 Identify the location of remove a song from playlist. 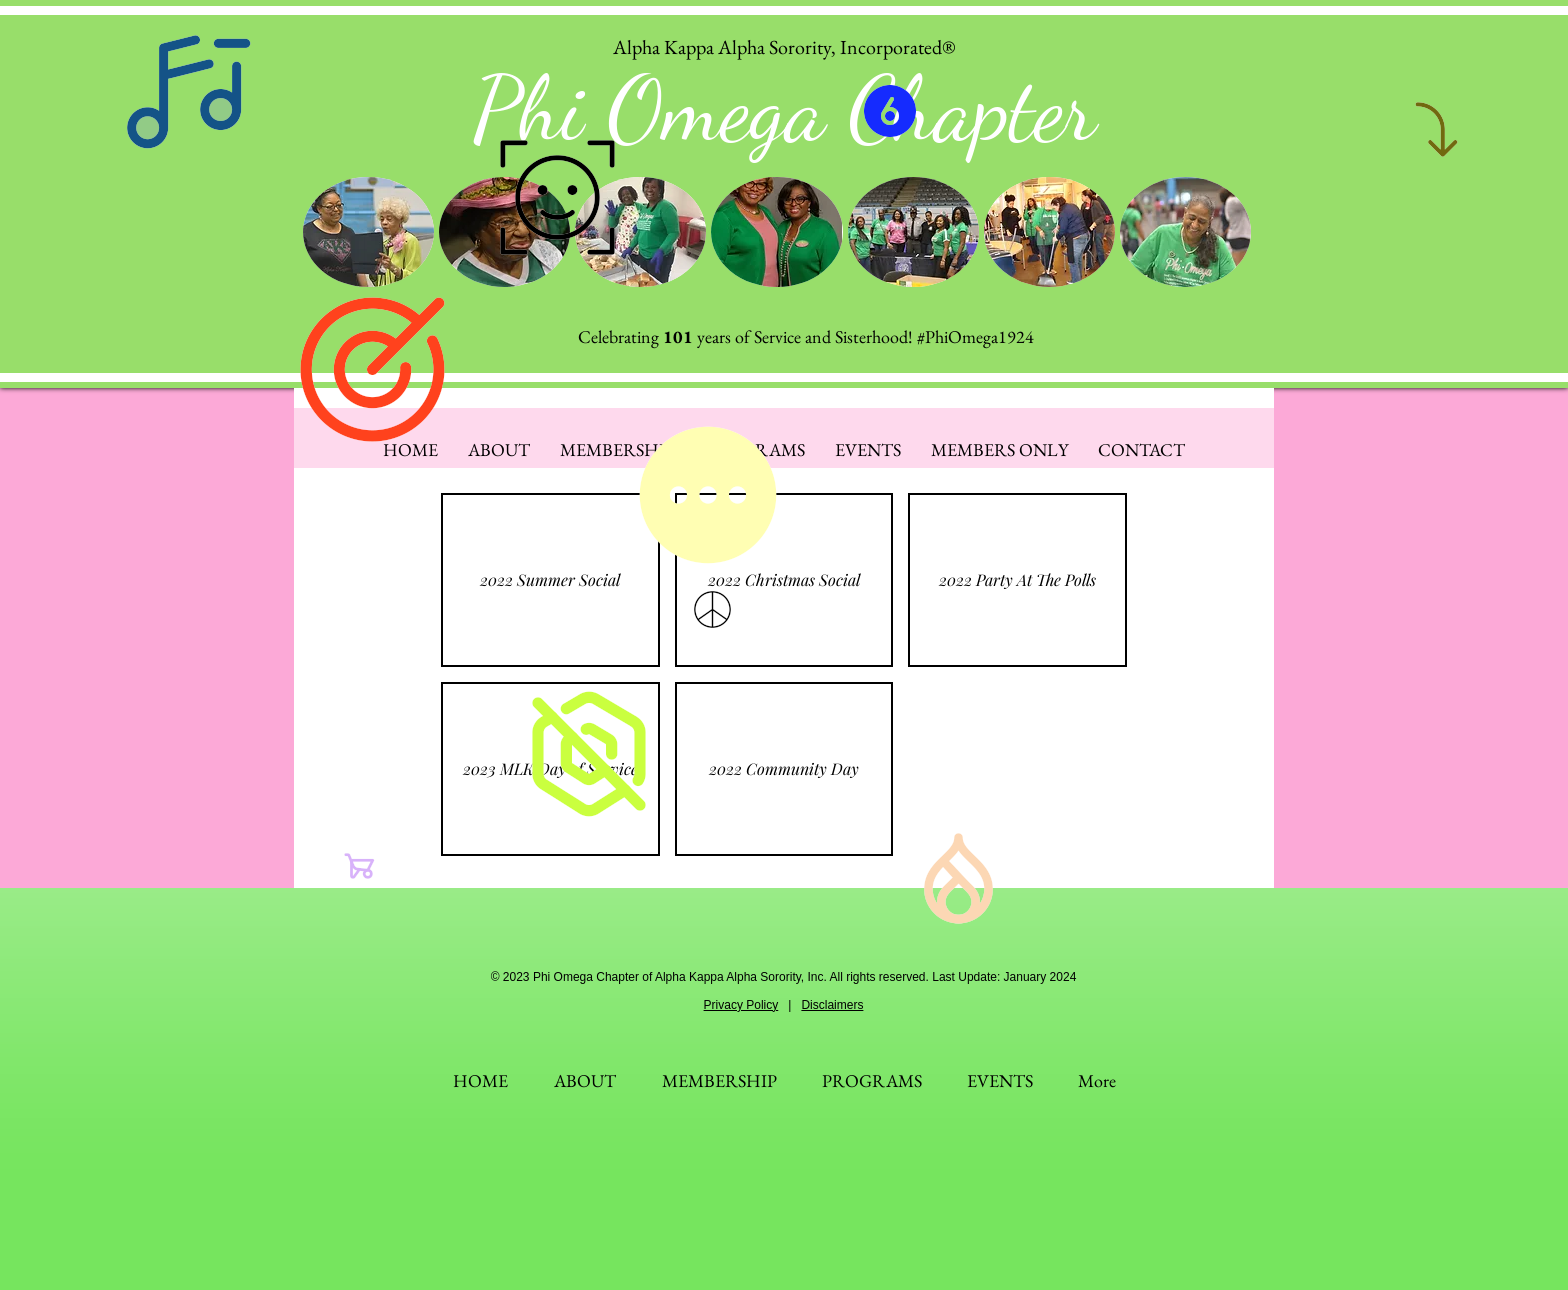
(191, 89).